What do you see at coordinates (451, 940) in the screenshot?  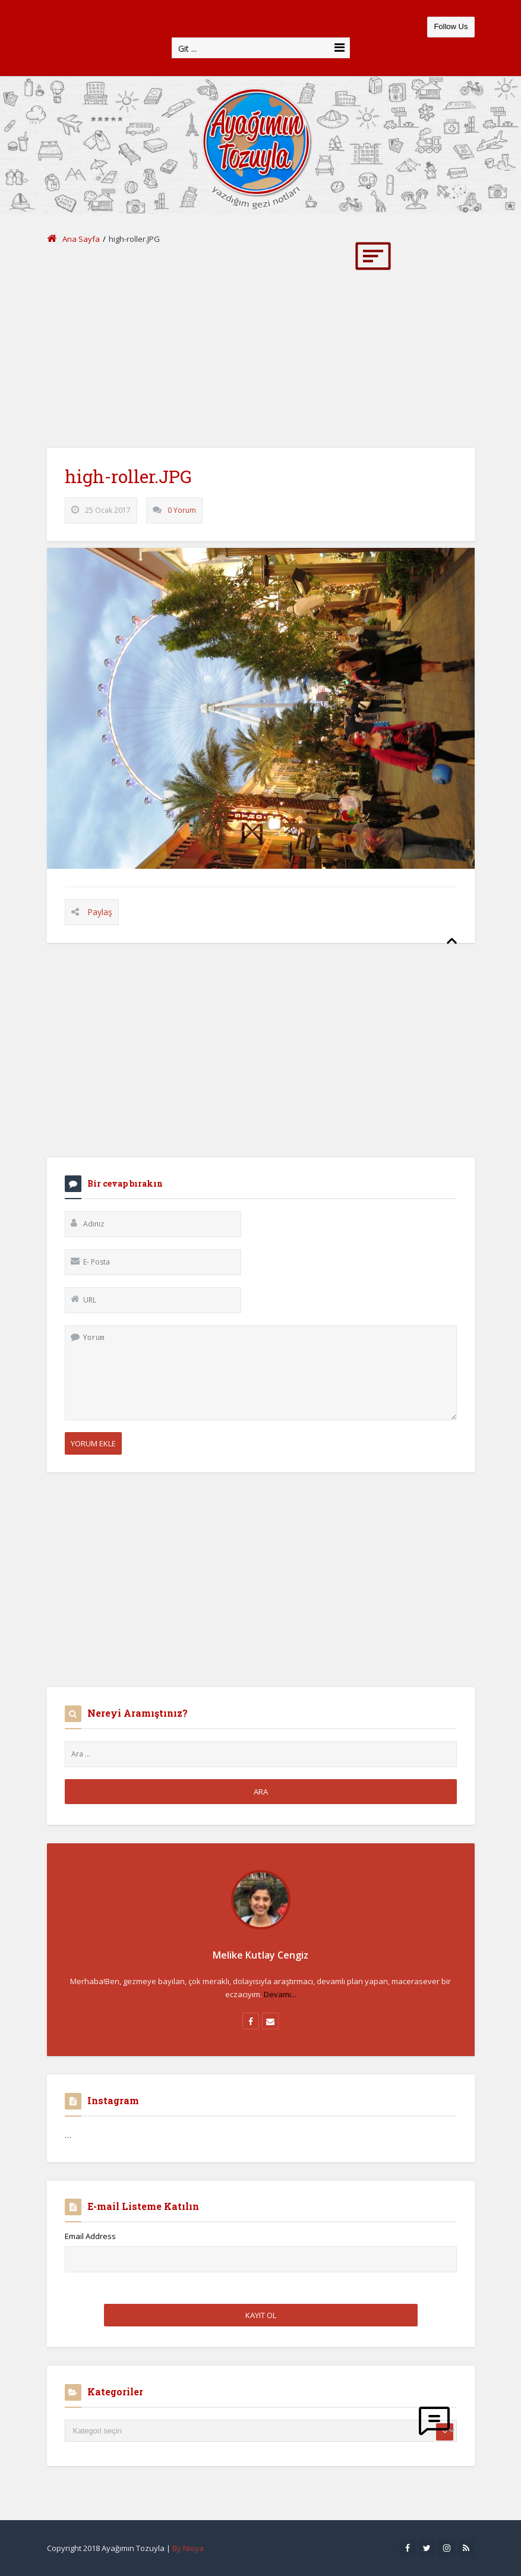 I see `collapse an expanded section` at bounding box center [451, 940].